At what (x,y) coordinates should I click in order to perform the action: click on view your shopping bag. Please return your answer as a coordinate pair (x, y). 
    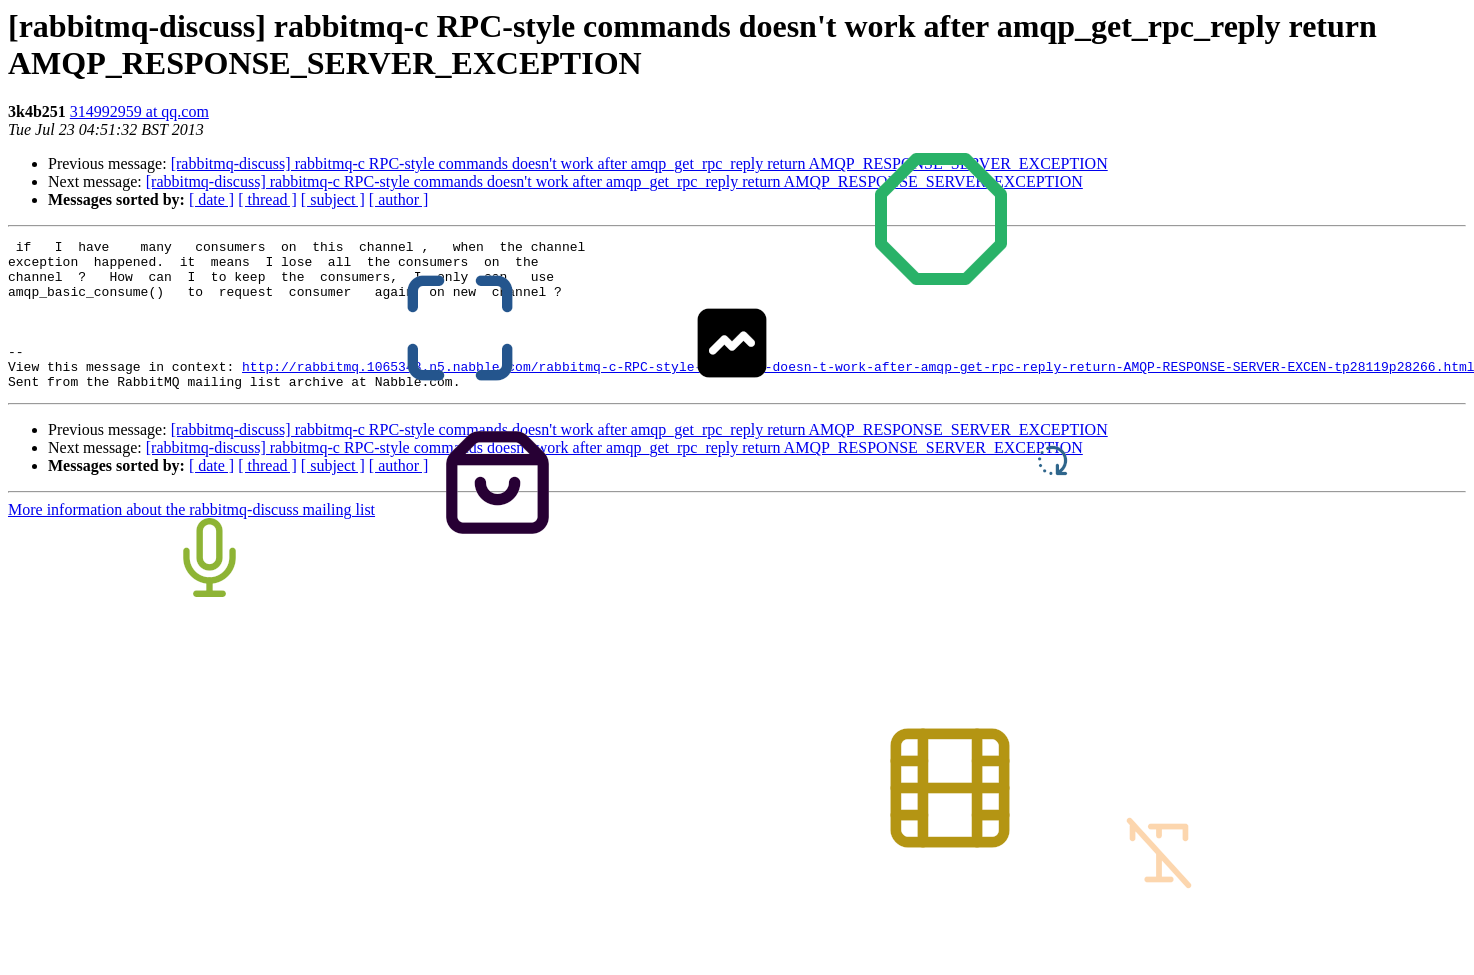
    Looking at the image, I should click on (497, 482).